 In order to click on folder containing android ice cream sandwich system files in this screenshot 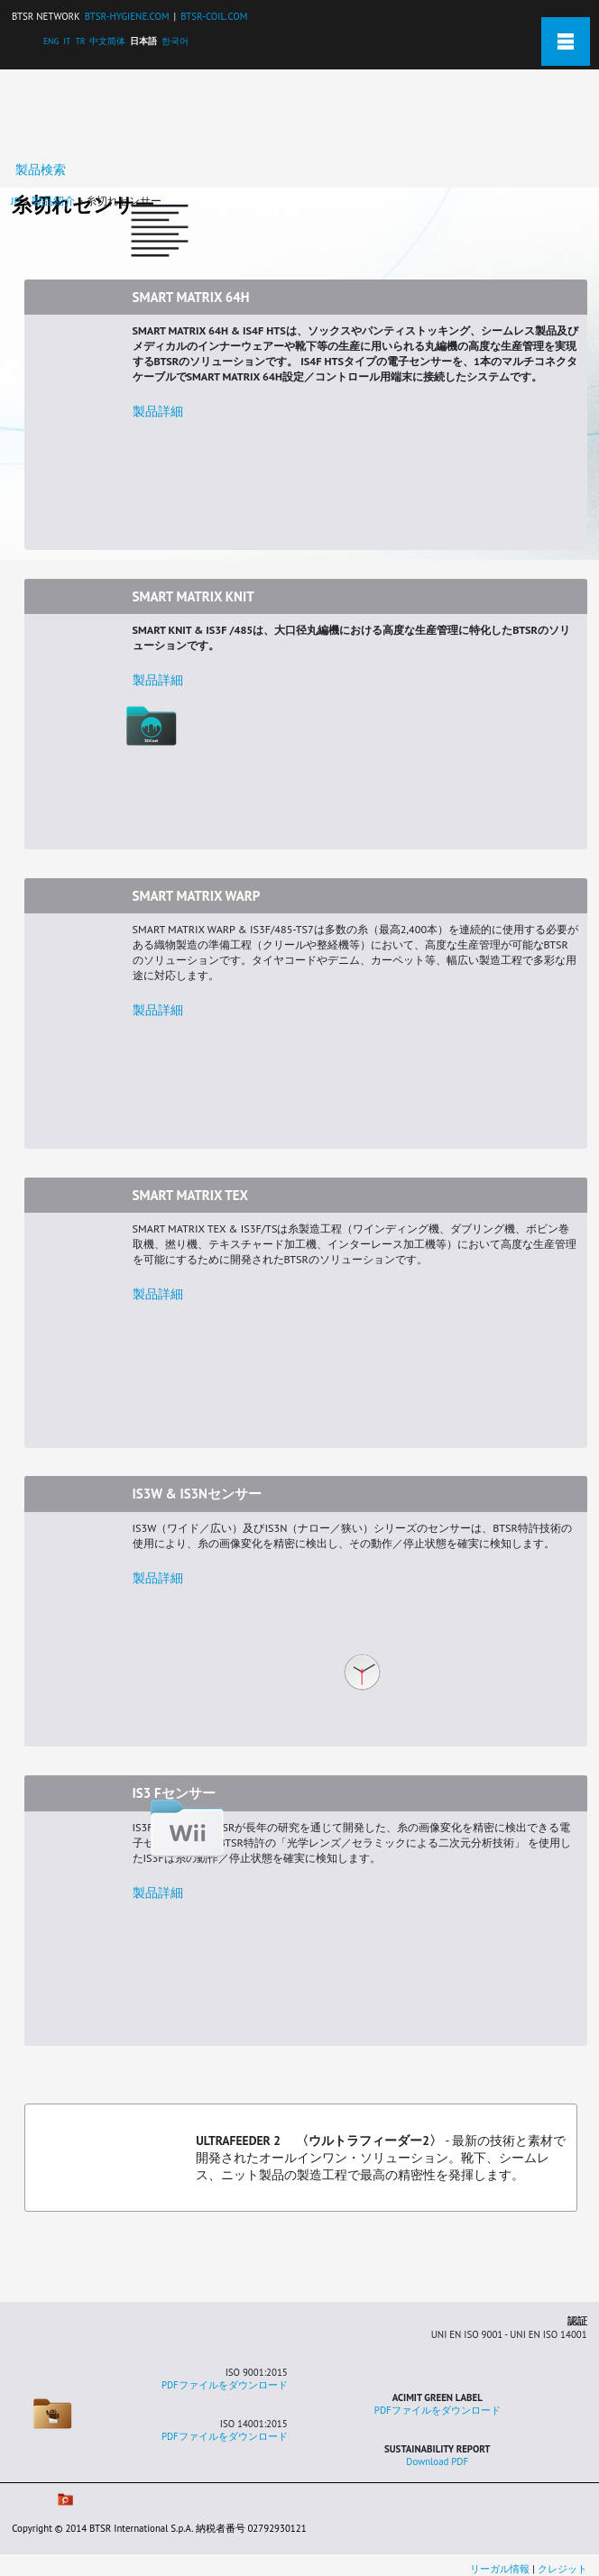, I will do `click(52, 2415)`.